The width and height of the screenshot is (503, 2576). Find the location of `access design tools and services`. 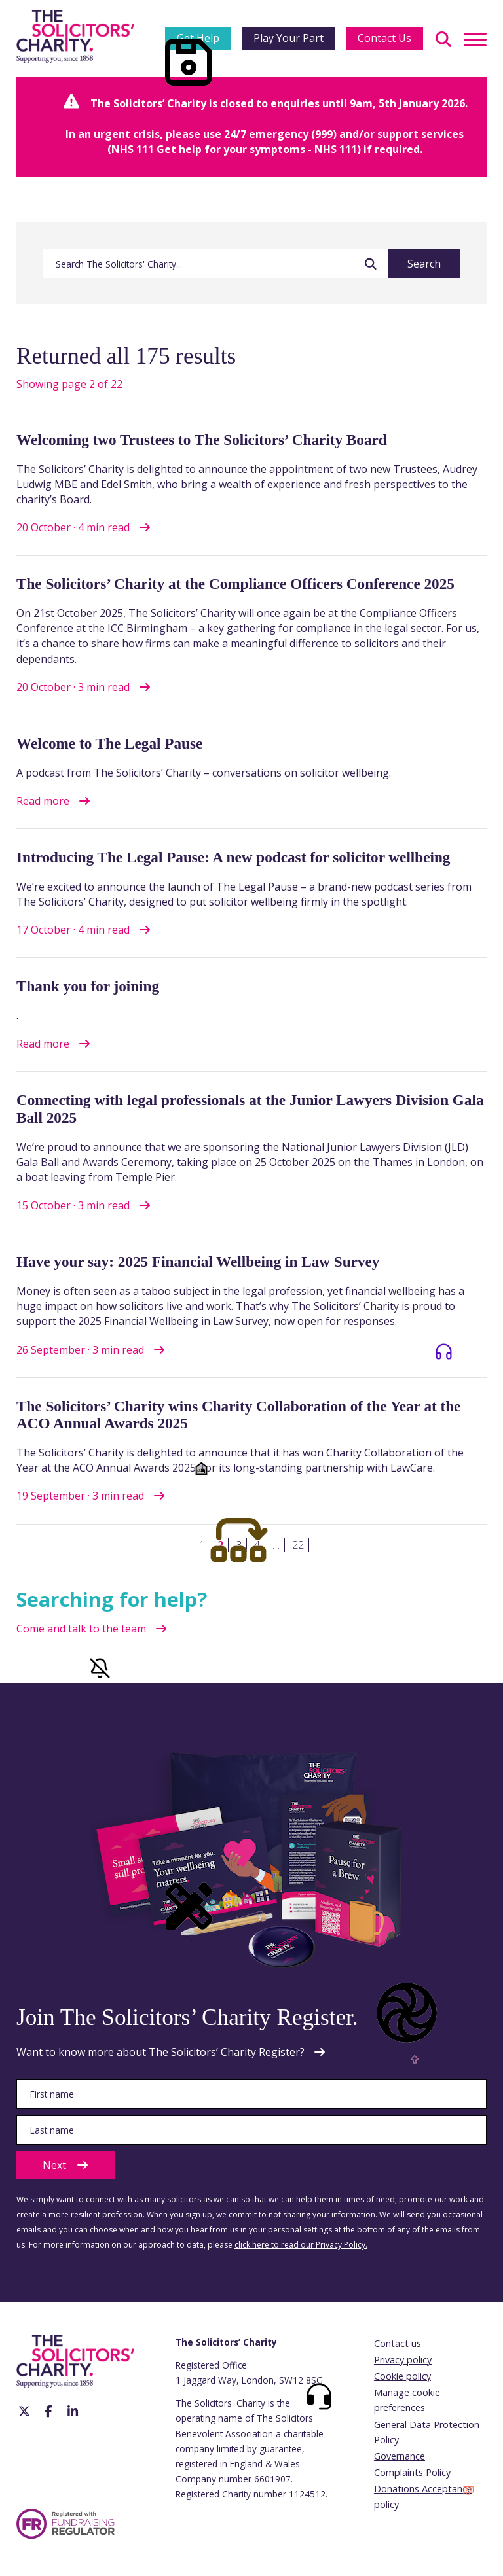

access design tools and services is located at coordinates (189, 1906).